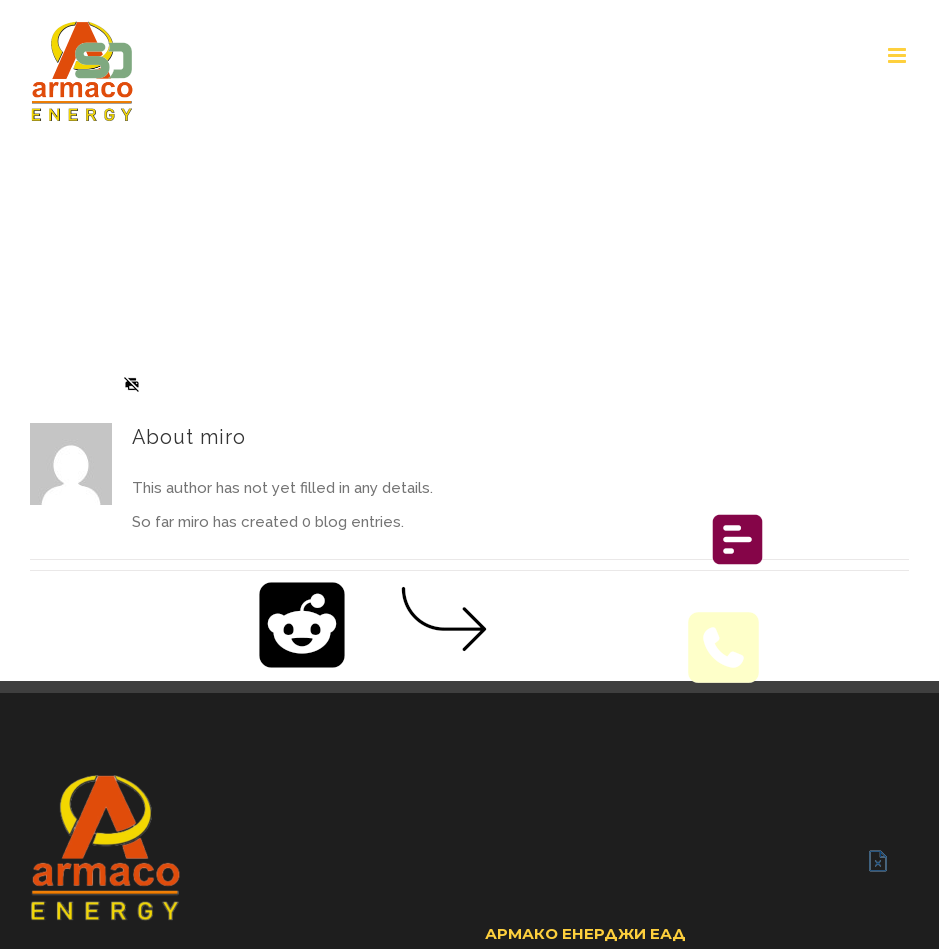 Image resolution: width=939 pixels, height=949 pixels. I want to click on tap to make a phone call, so click(723, 647).